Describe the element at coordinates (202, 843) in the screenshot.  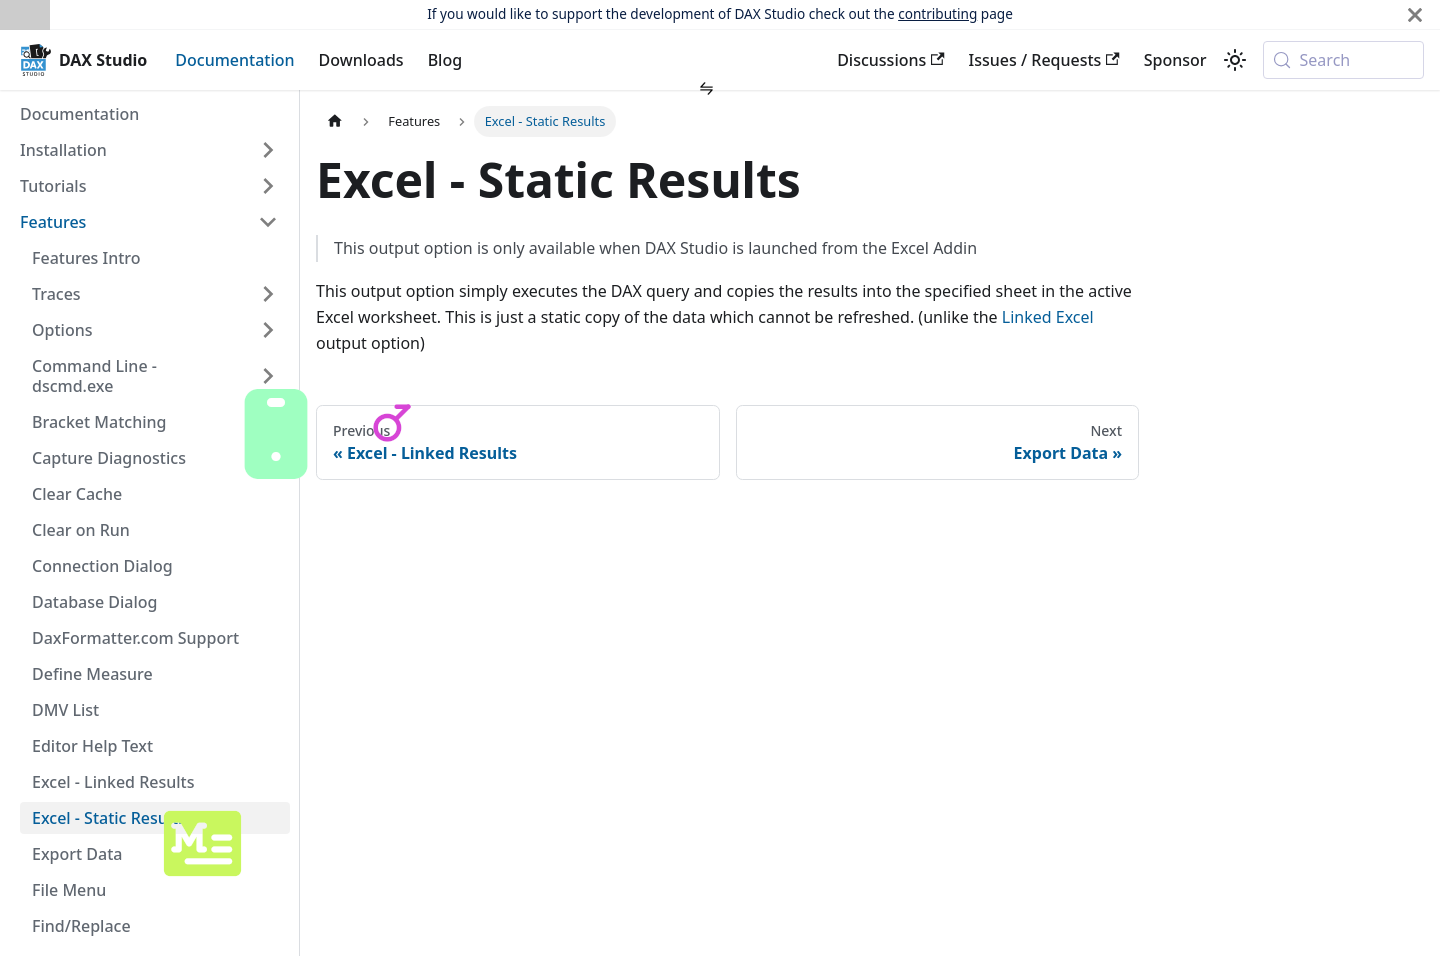
I see `open article on Medium` at that location.